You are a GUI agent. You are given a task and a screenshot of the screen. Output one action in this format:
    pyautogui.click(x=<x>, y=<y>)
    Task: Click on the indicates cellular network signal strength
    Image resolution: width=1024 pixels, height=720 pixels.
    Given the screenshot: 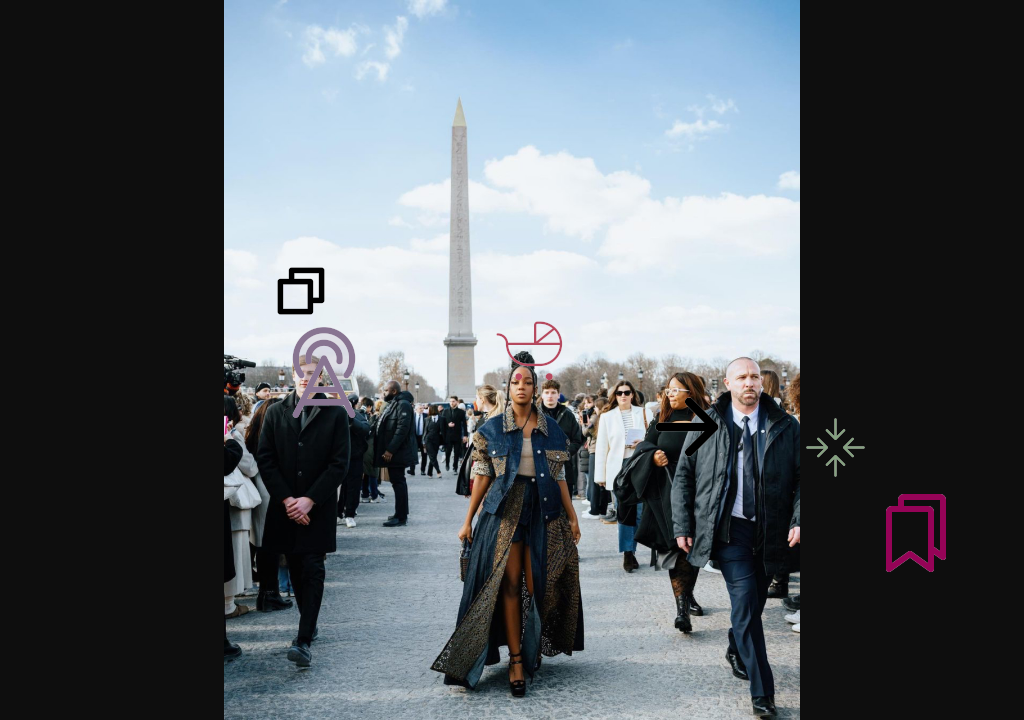 What is the action you would take?
    pyautogui.click(x=324, y=374)
    